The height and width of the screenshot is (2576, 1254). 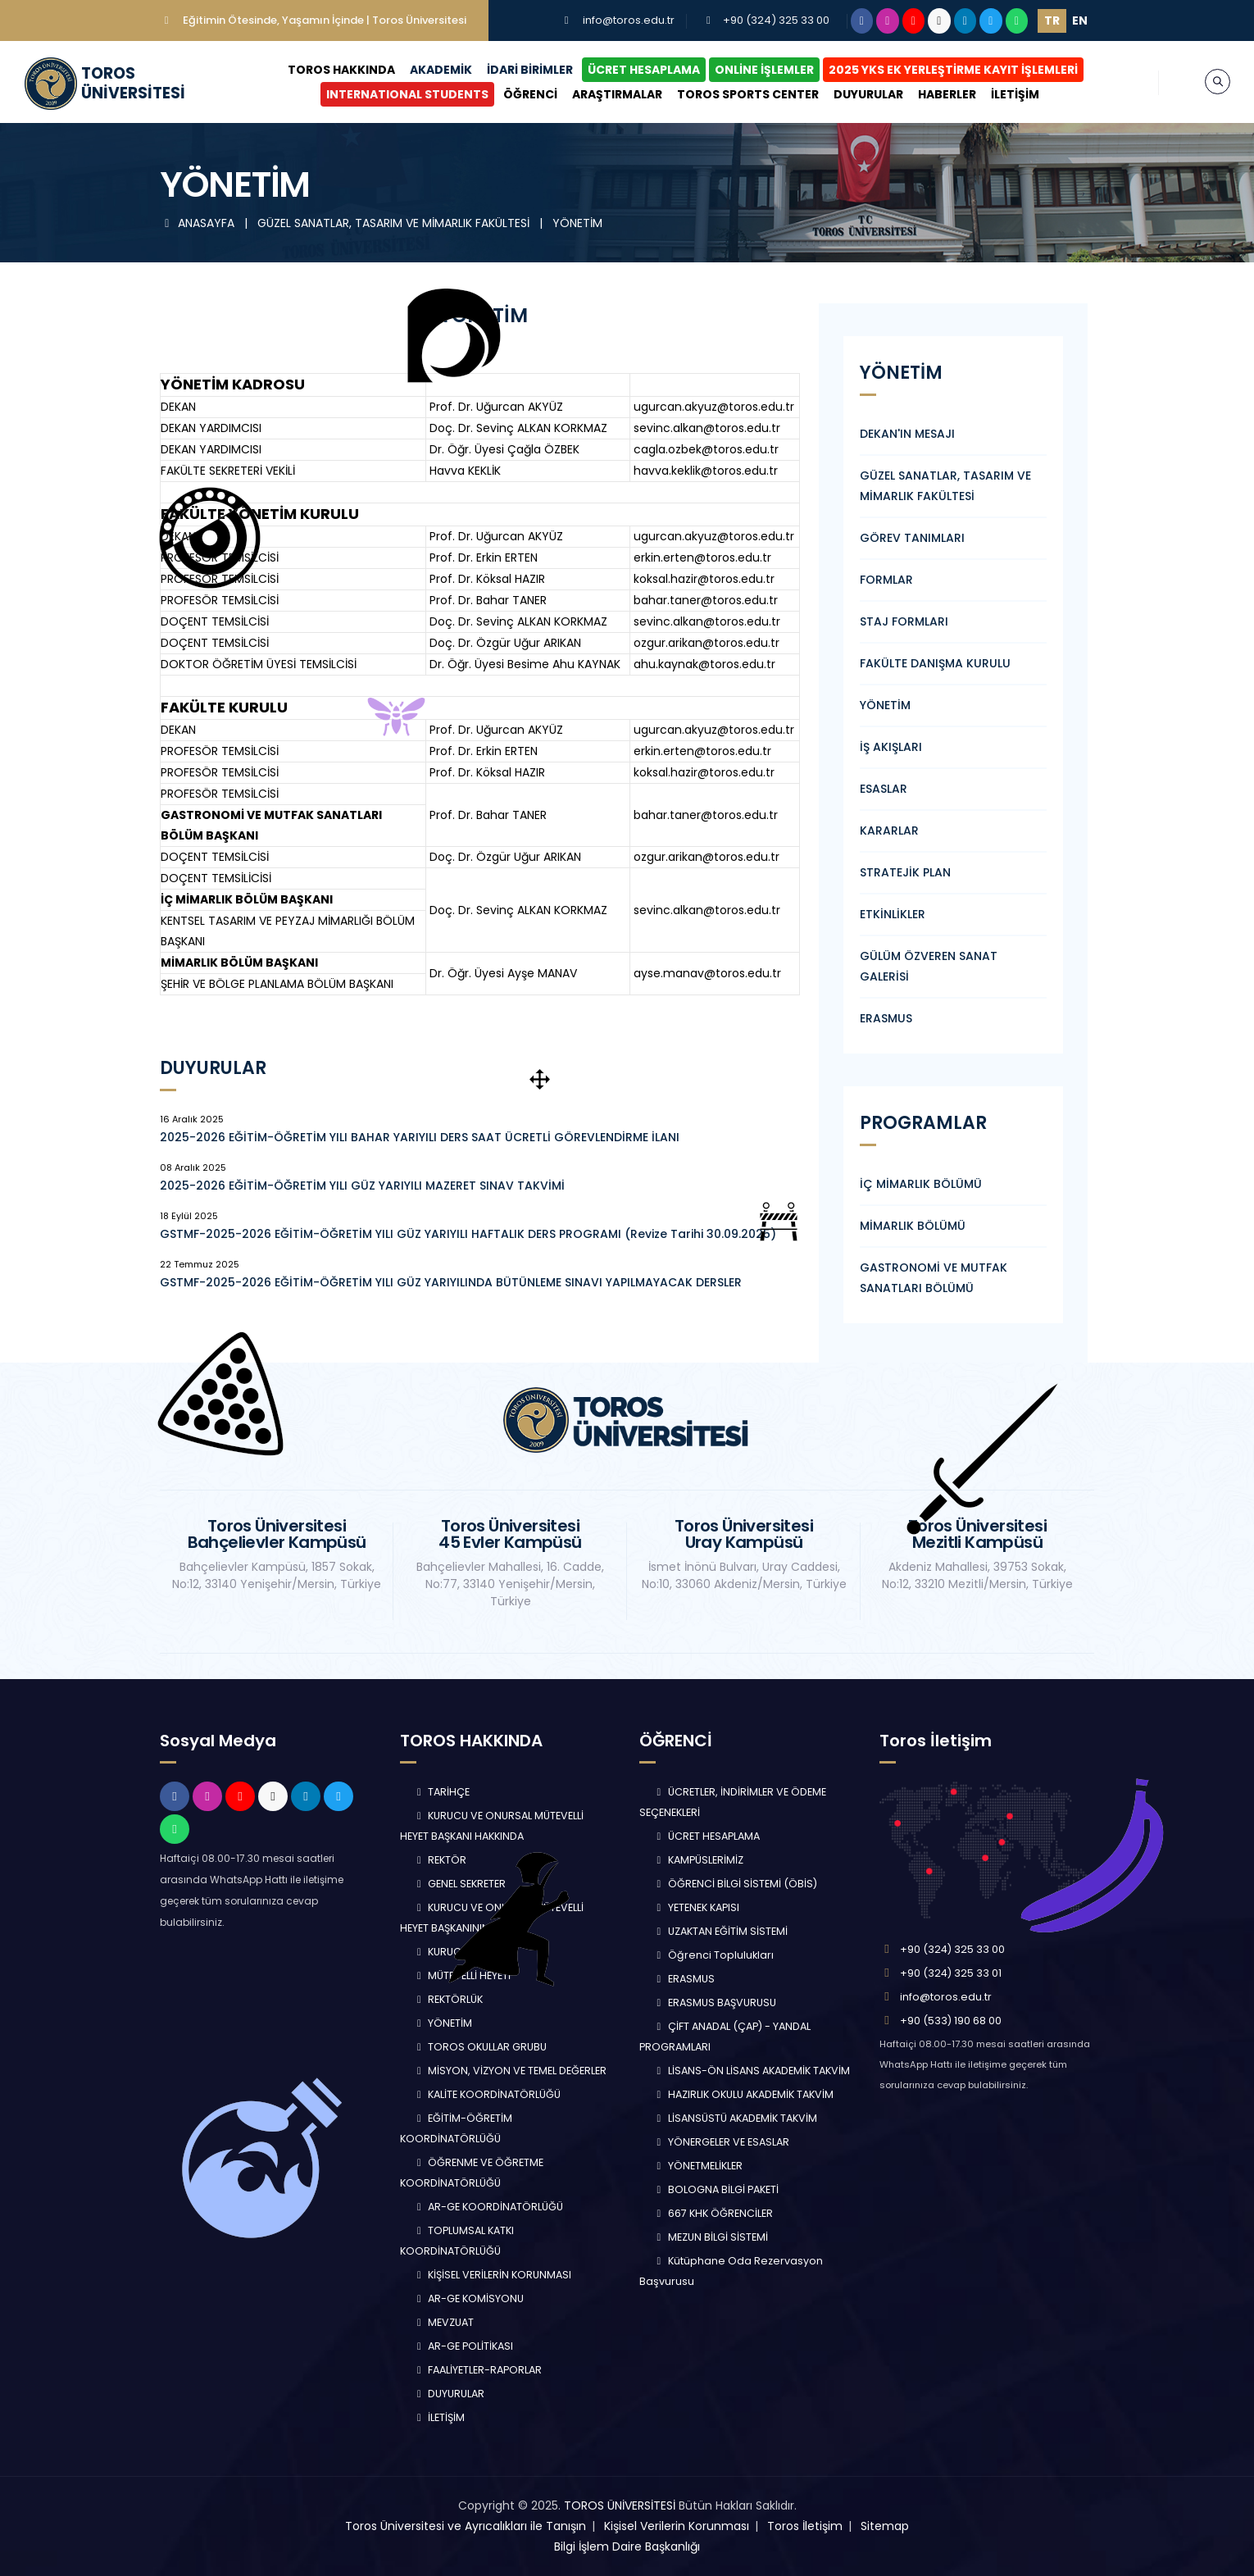 I want to click on start a new game of pool, so click(x=220, y=1394).